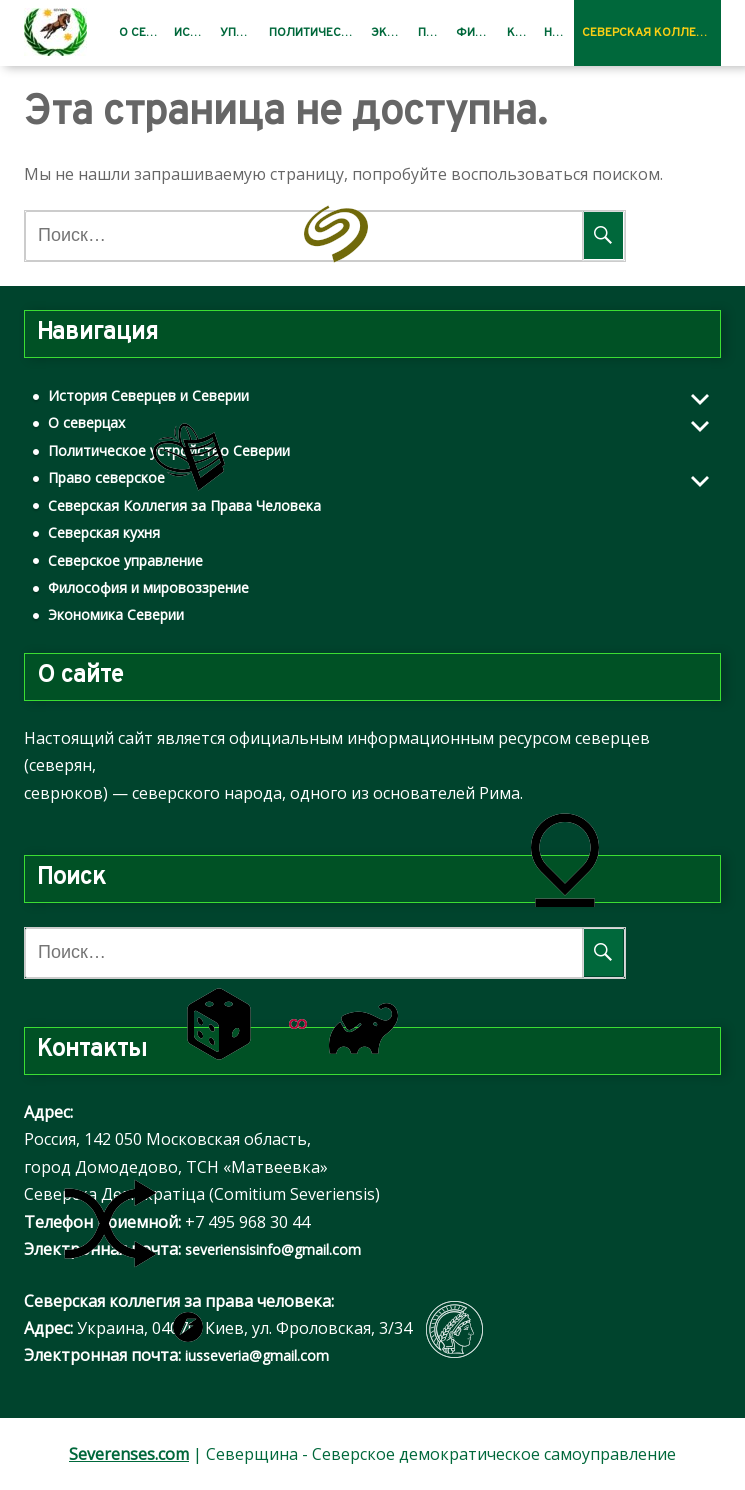  I want to click on max planck society official logo, so click(454, 1329).